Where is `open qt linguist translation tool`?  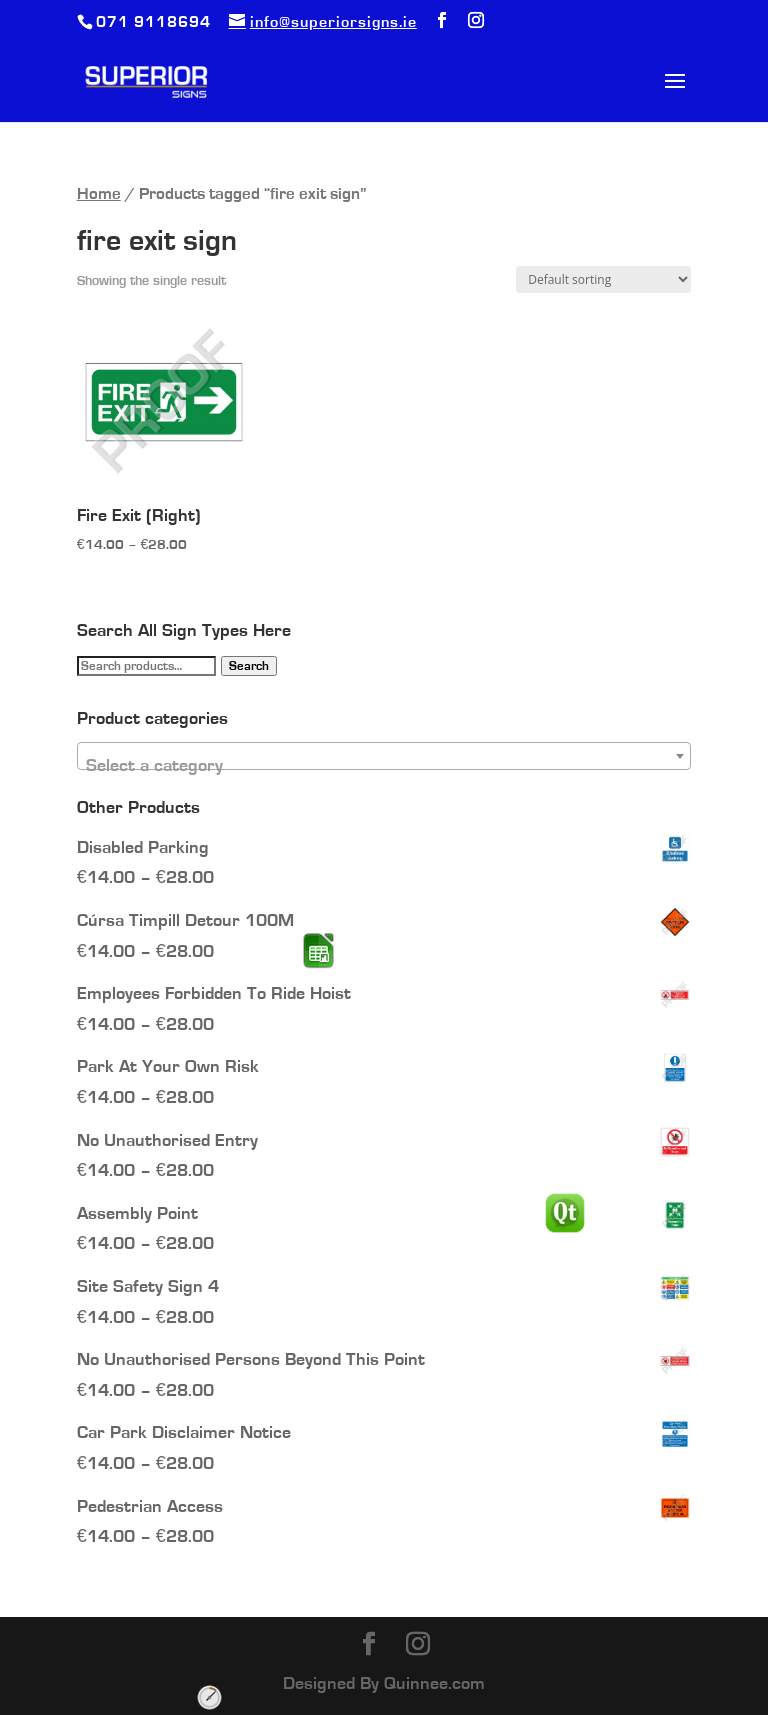
open qt linguist translation tool is located at coordinates (565, 1213).